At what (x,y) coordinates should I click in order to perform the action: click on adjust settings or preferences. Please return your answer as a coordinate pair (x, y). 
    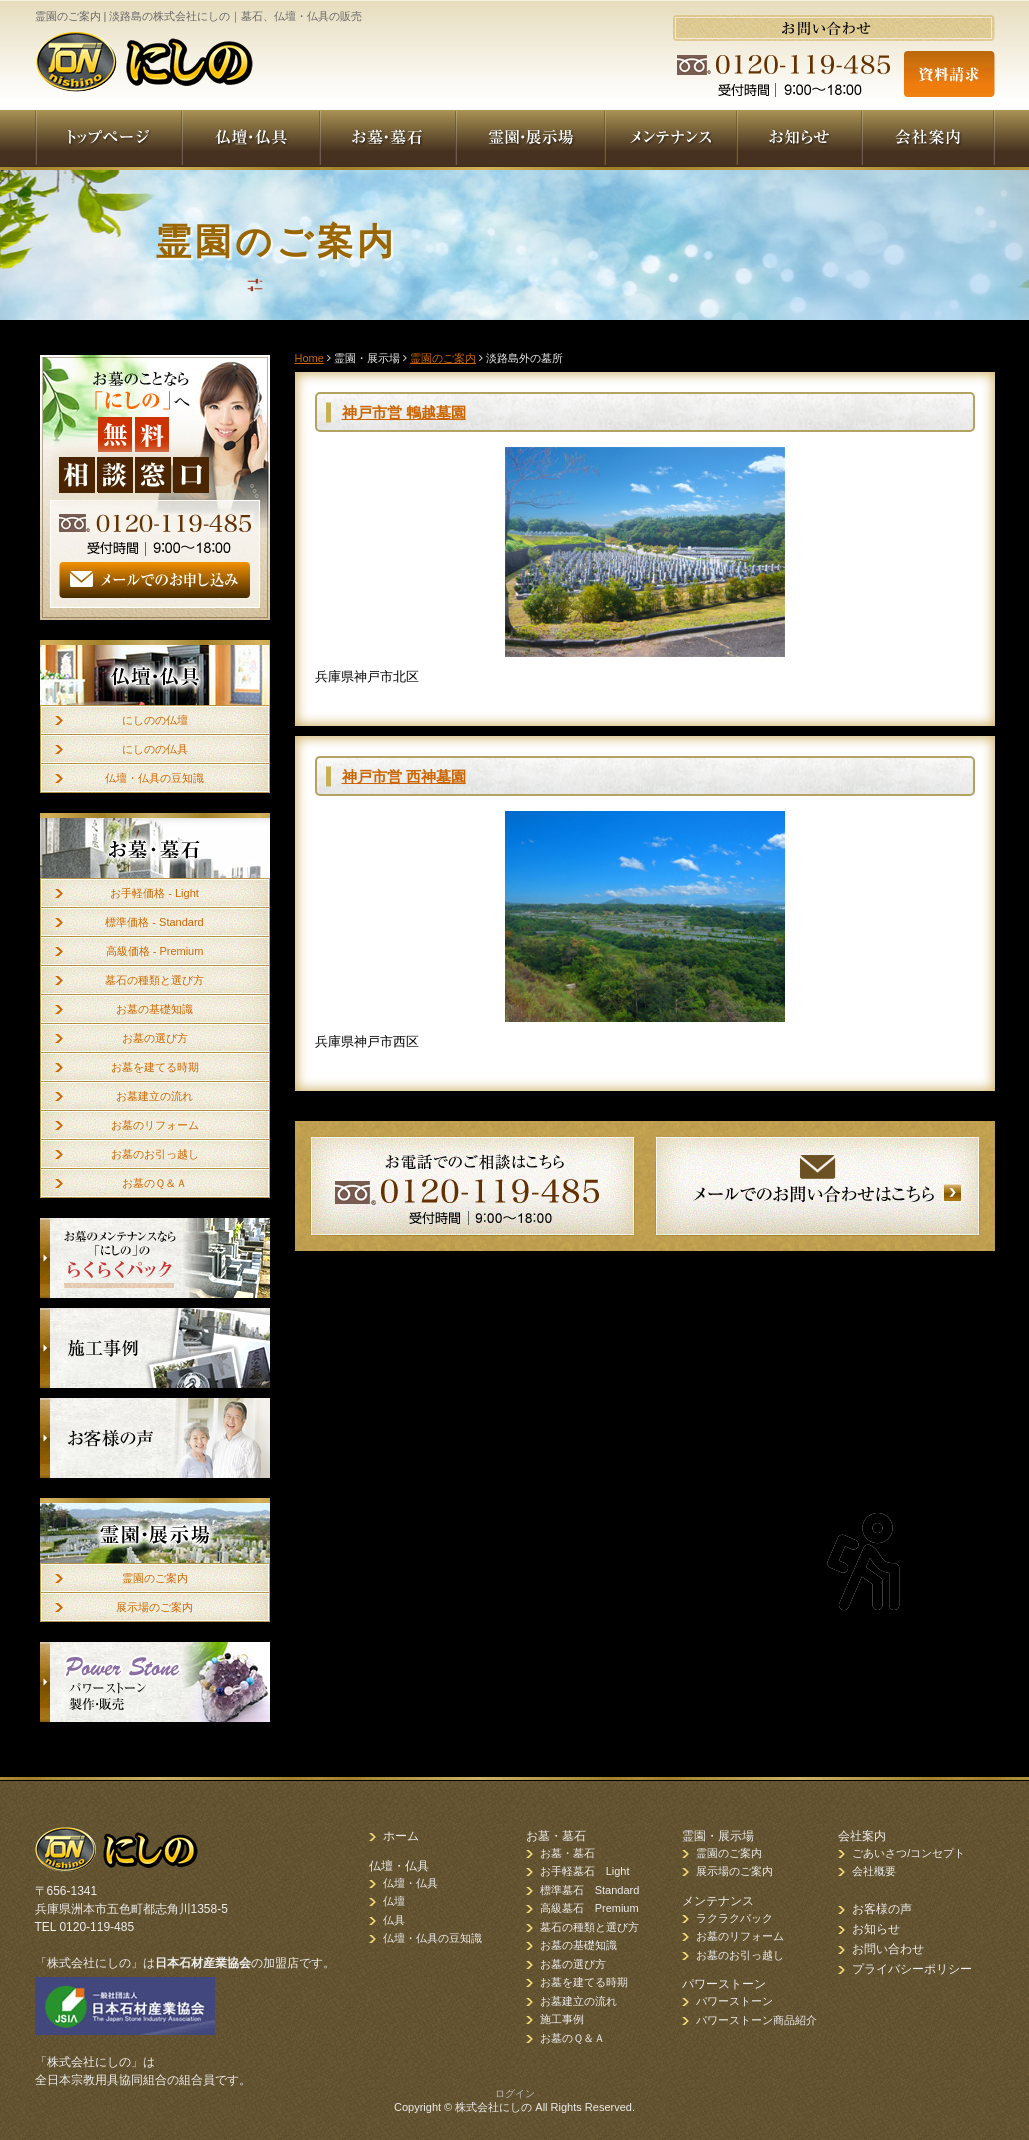
    Looking at the image, I should click on (255, 285).